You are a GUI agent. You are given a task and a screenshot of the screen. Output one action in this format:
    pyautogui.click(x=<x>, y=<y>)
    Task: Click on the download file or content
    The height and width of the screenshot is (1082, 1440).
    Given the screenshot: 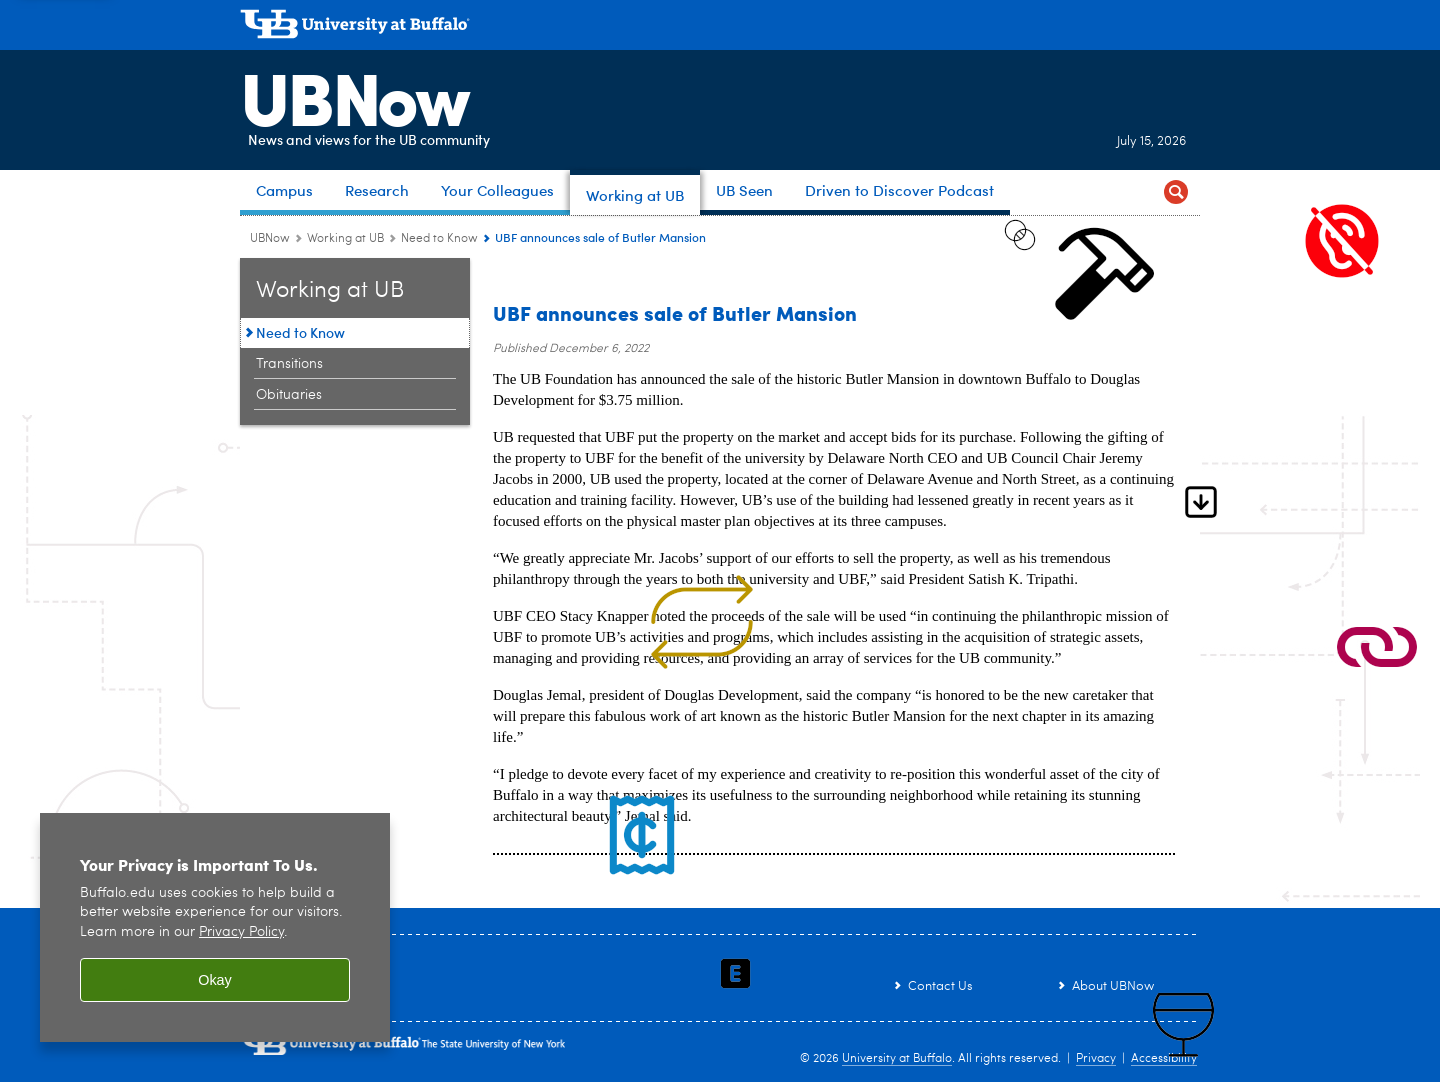 What is the action you would take?
    pyautogui.click(x=1201, y=502)
    